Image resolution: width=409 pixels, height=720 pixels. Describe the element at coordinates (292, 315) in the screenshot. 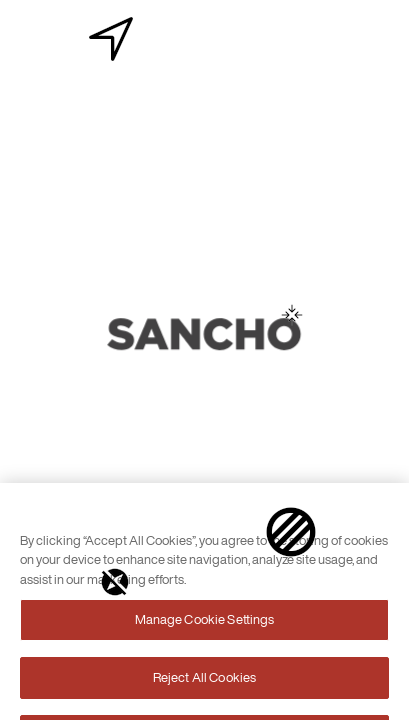

I see `collapse or minimize content from all directions` at that location.